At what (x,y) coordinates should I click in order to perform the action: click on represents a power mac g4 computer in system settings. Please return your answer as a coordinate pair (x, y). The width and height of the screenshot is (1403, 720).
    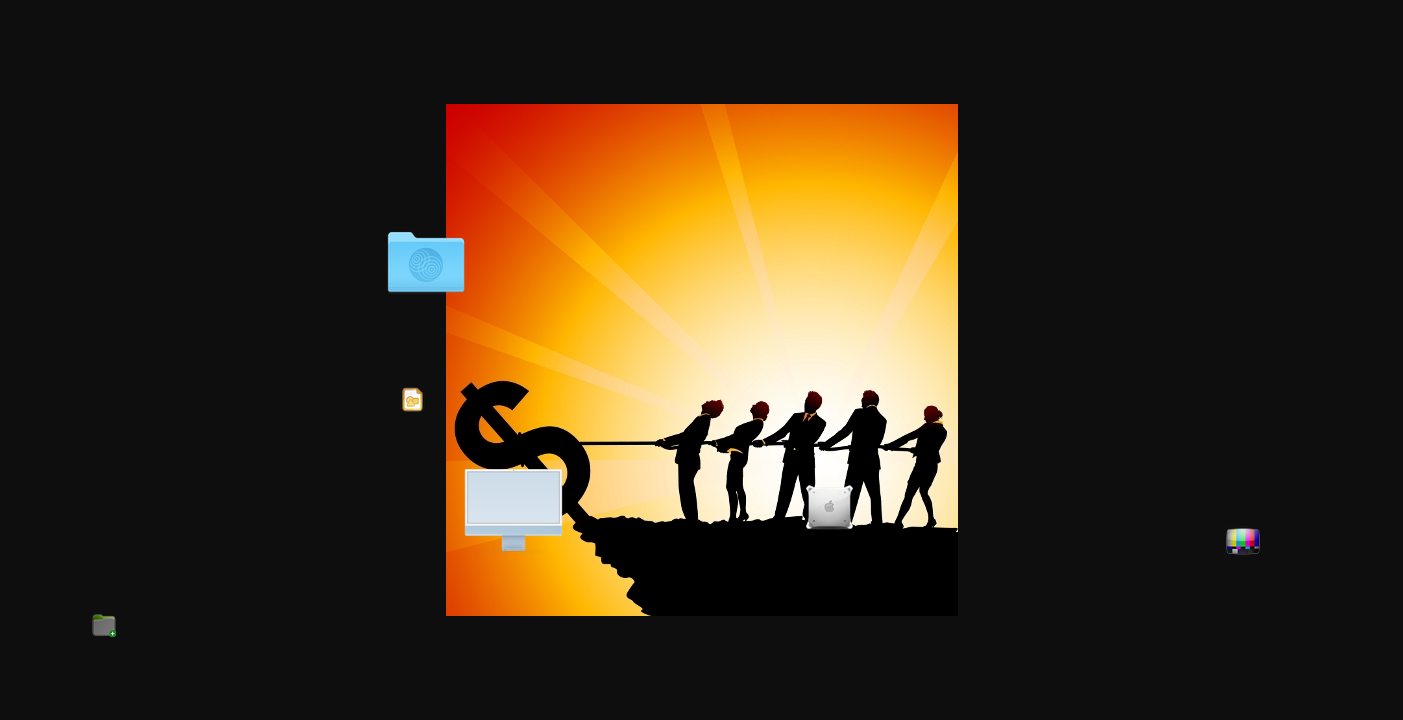
    Looking at the image, I should click on (829, 506).